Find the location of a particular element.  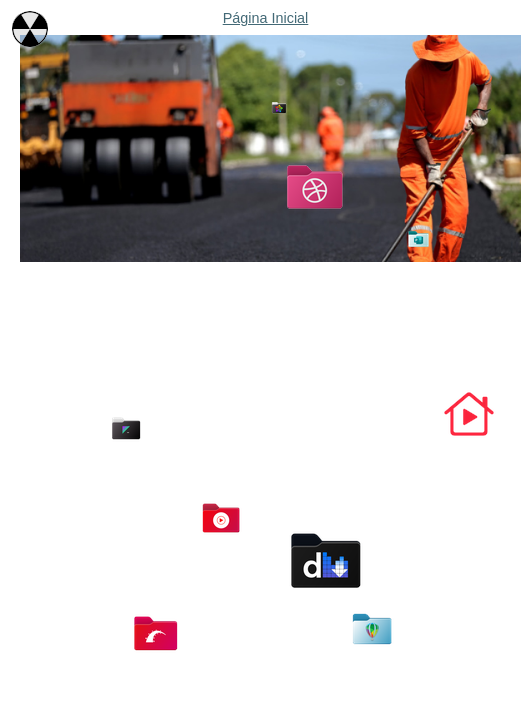

open jetbrains academy project folder is located at coordinates (126, 429).